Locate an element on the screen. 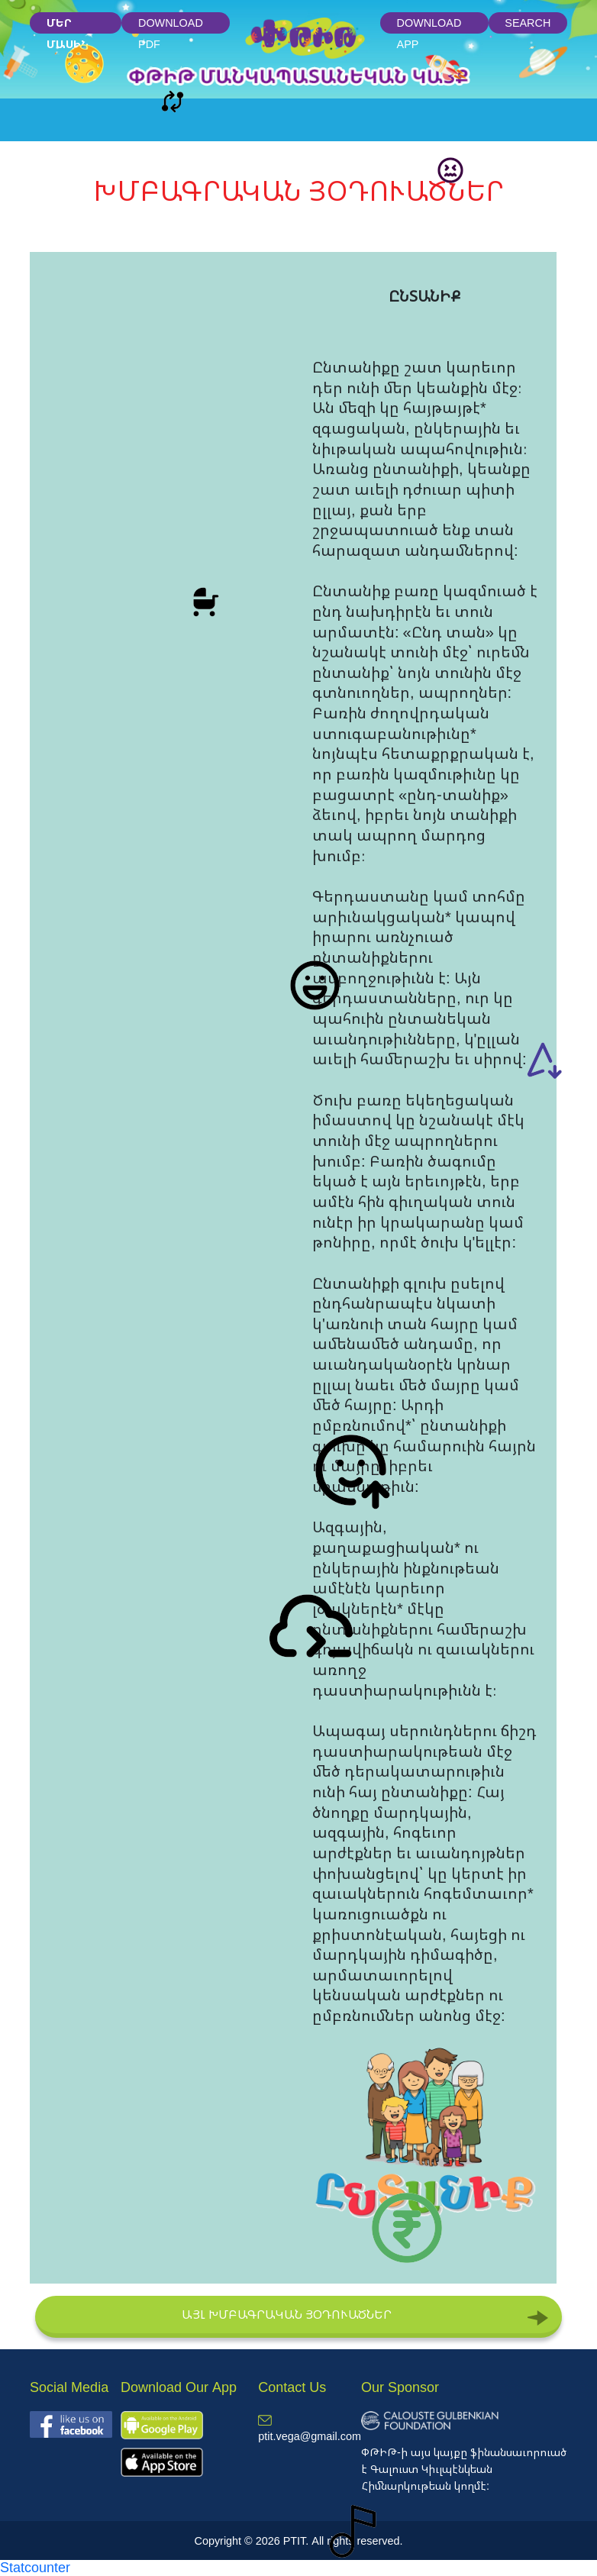 Image resolution: width=597 pixels, height=2576 pixels. access cloud-based AI agent or assistant is located at coordinates (311, 1629).